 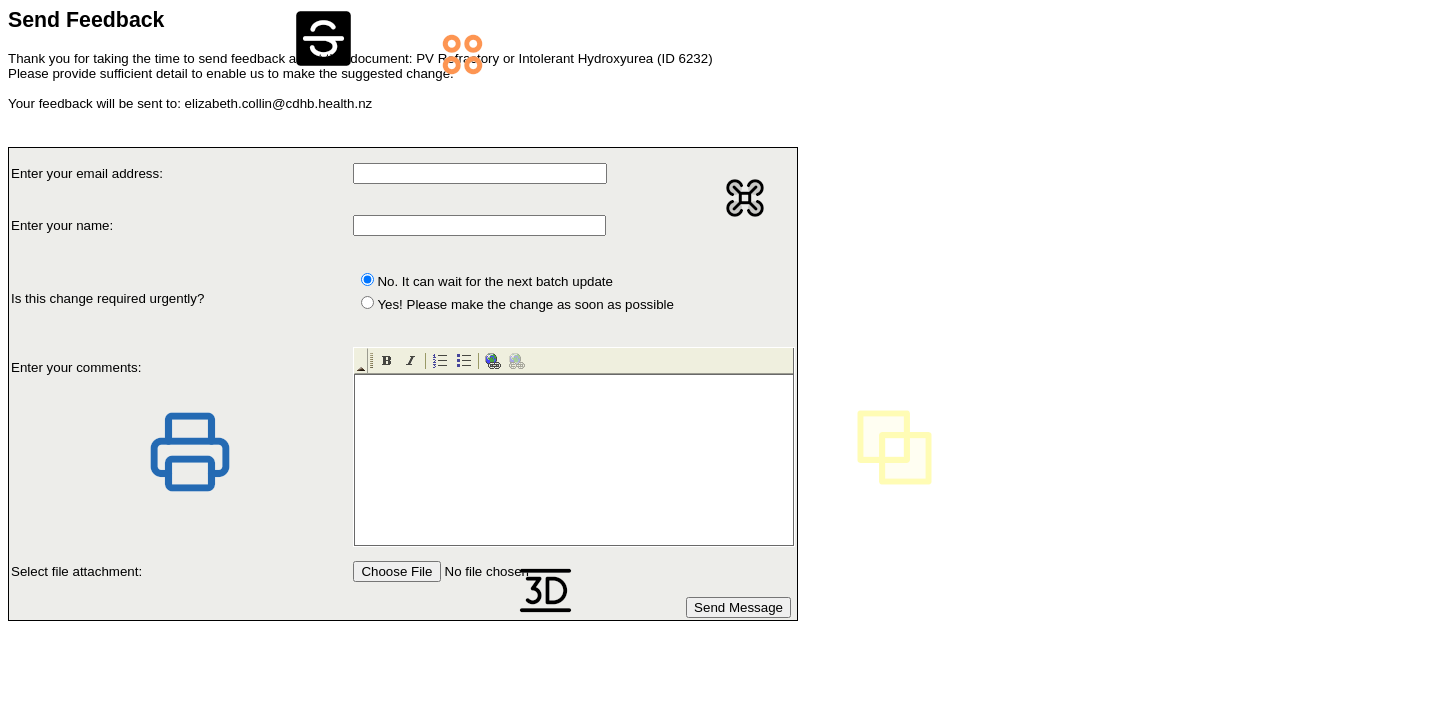 I want to click on exclude overlapping areas in a design tool, so click(x=894, y=447).